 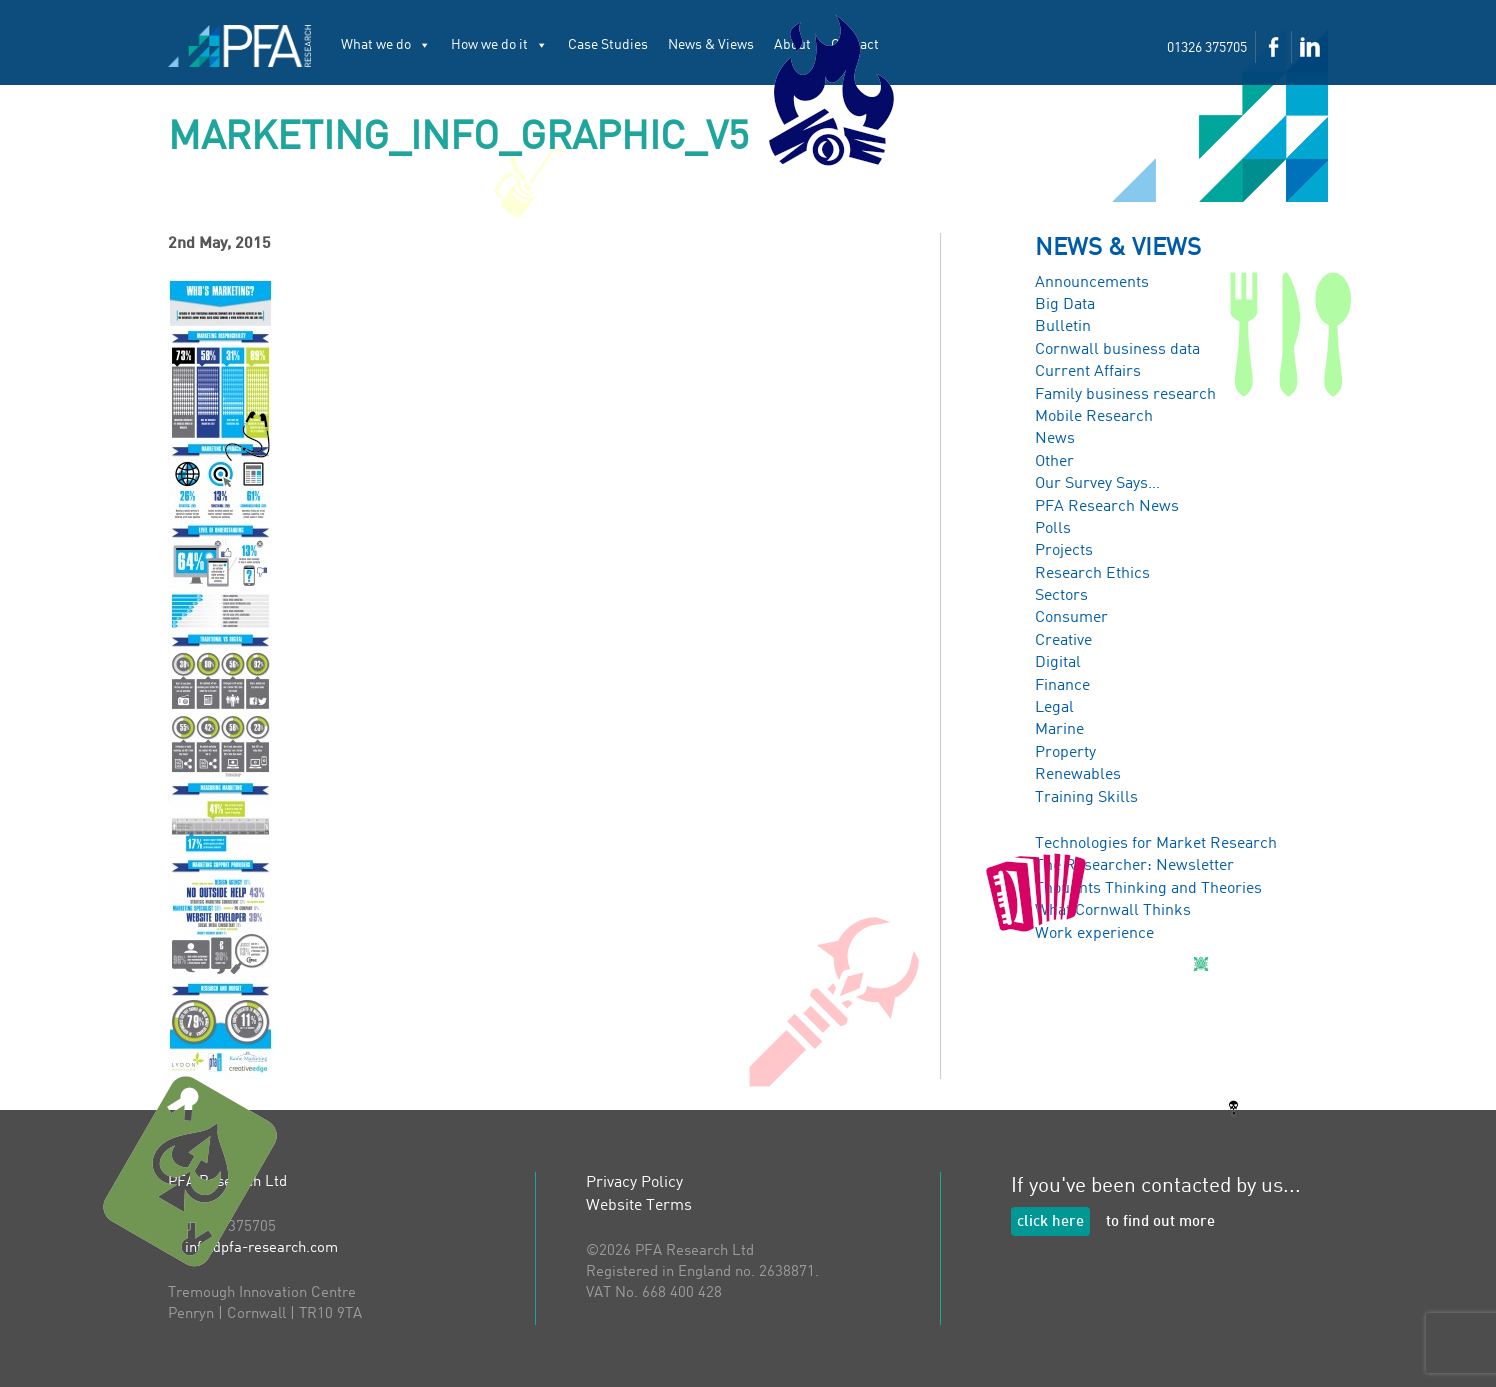 I want to click on share or broadcast game achievement, so click(x=1201, y=964).